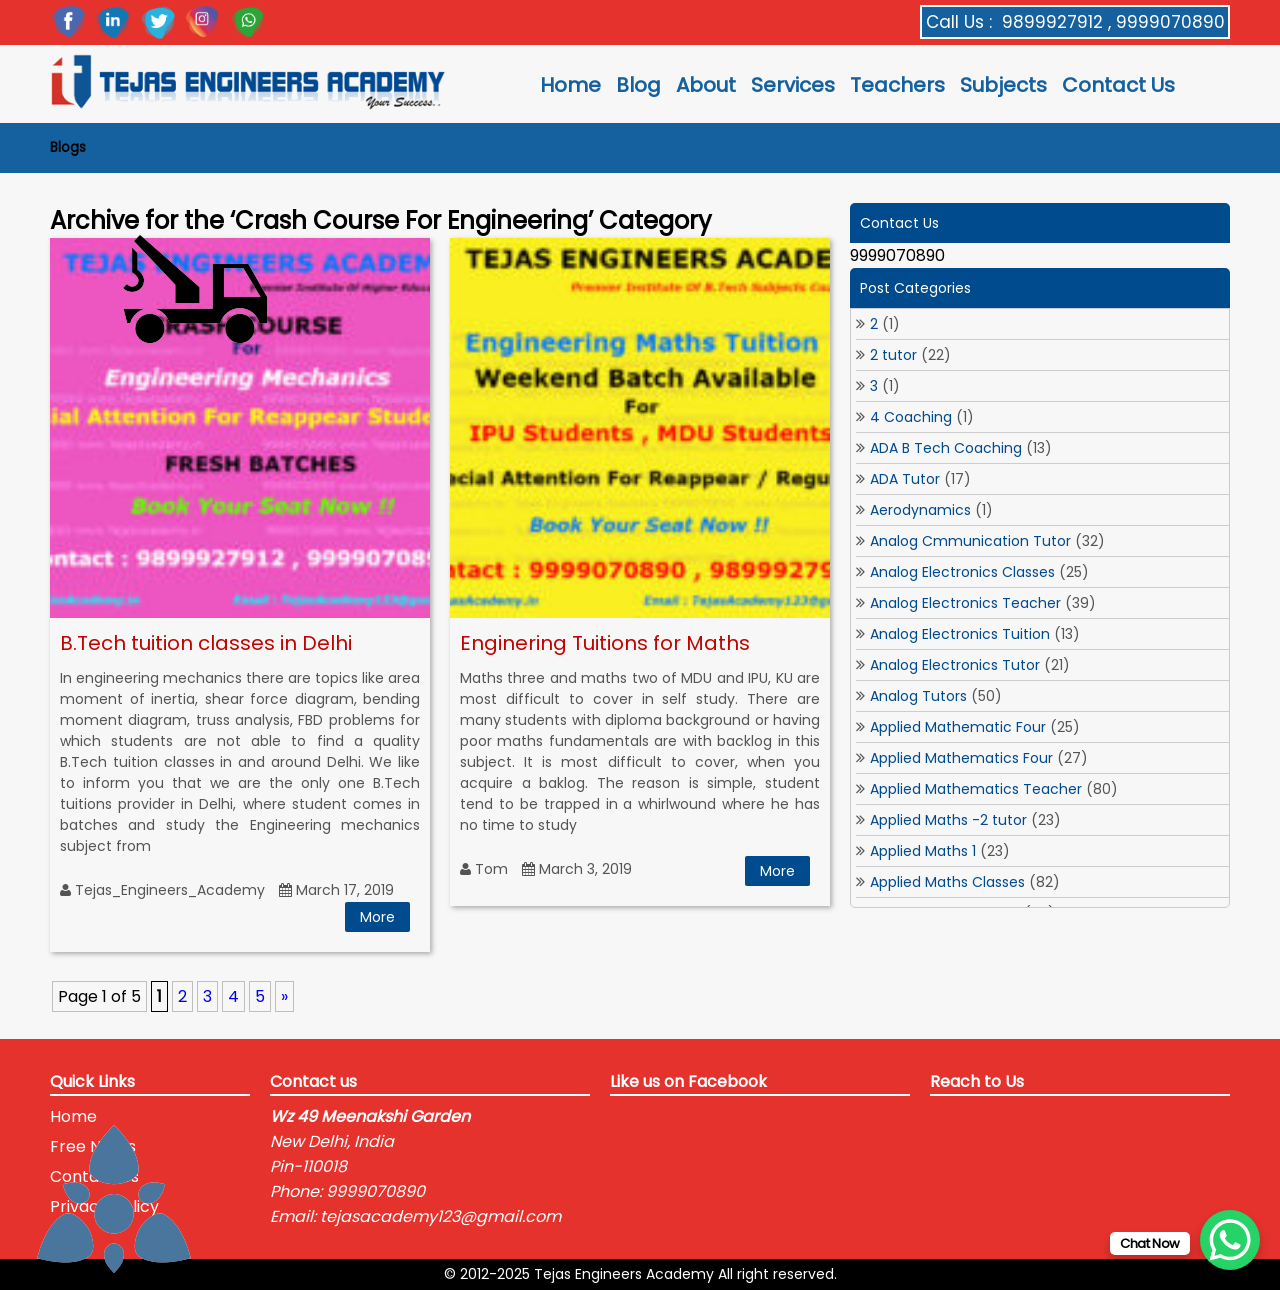 The width and height of the screenshot is (1280, 1290). What do you see at coordinates (195, 289) in the screenshot?
I see `request roadside assistance` at bounding box center [195, 289].